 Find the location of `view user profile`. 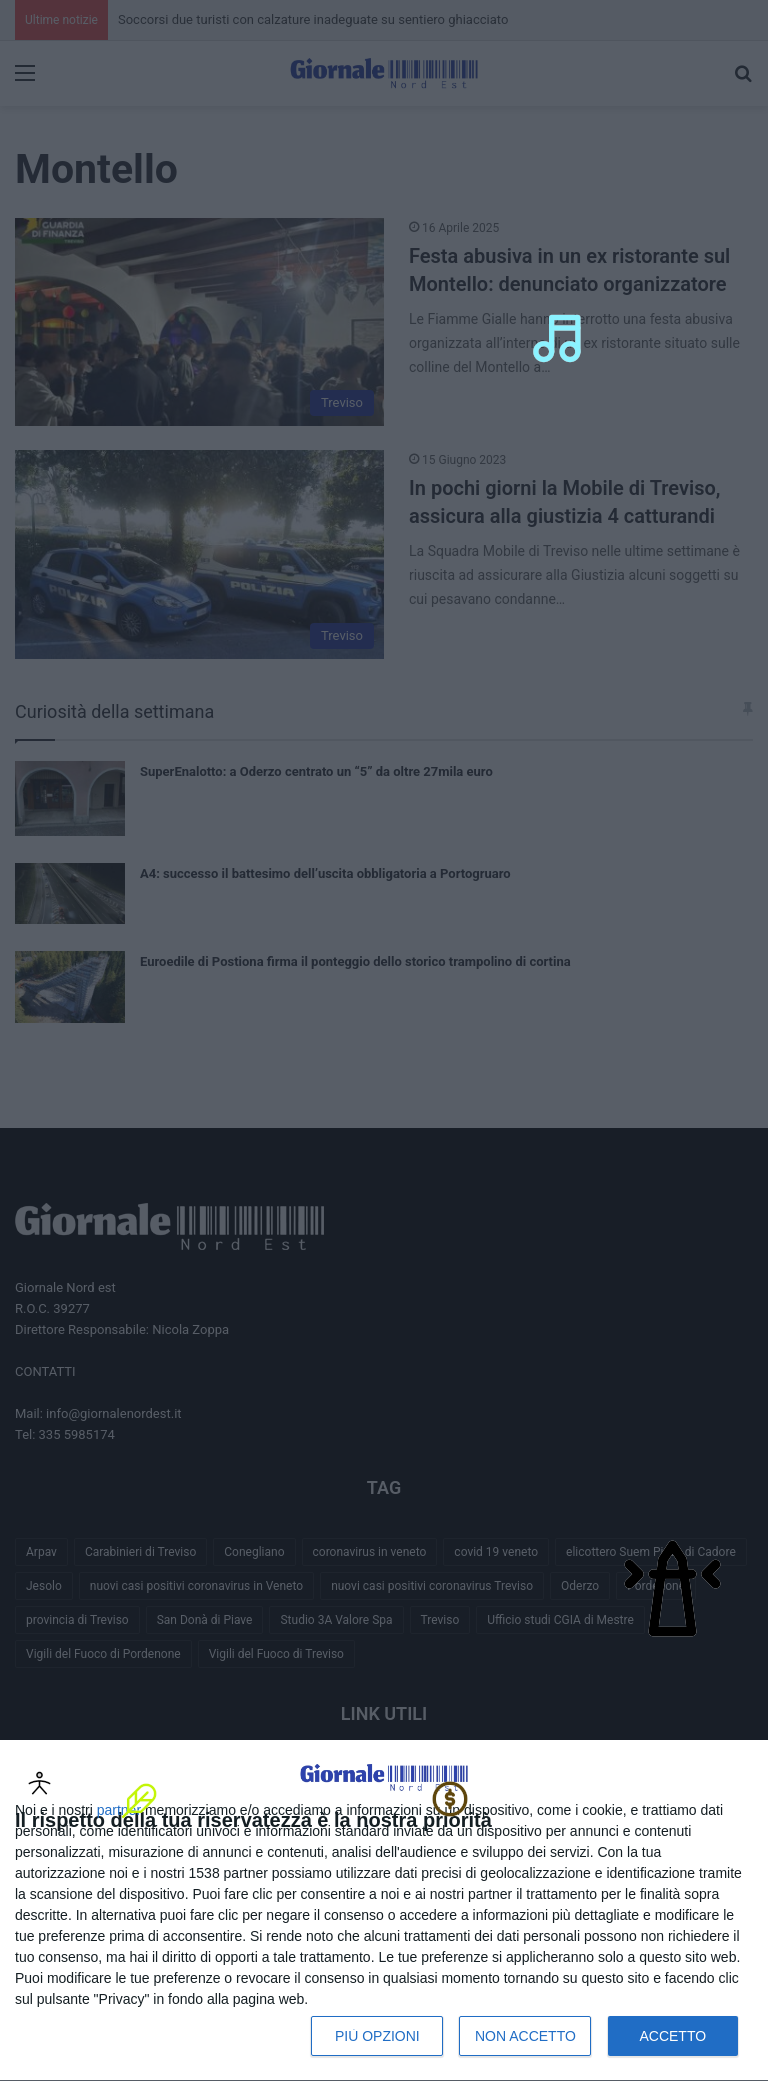

view user profile is located at coordinates (39, 1783).